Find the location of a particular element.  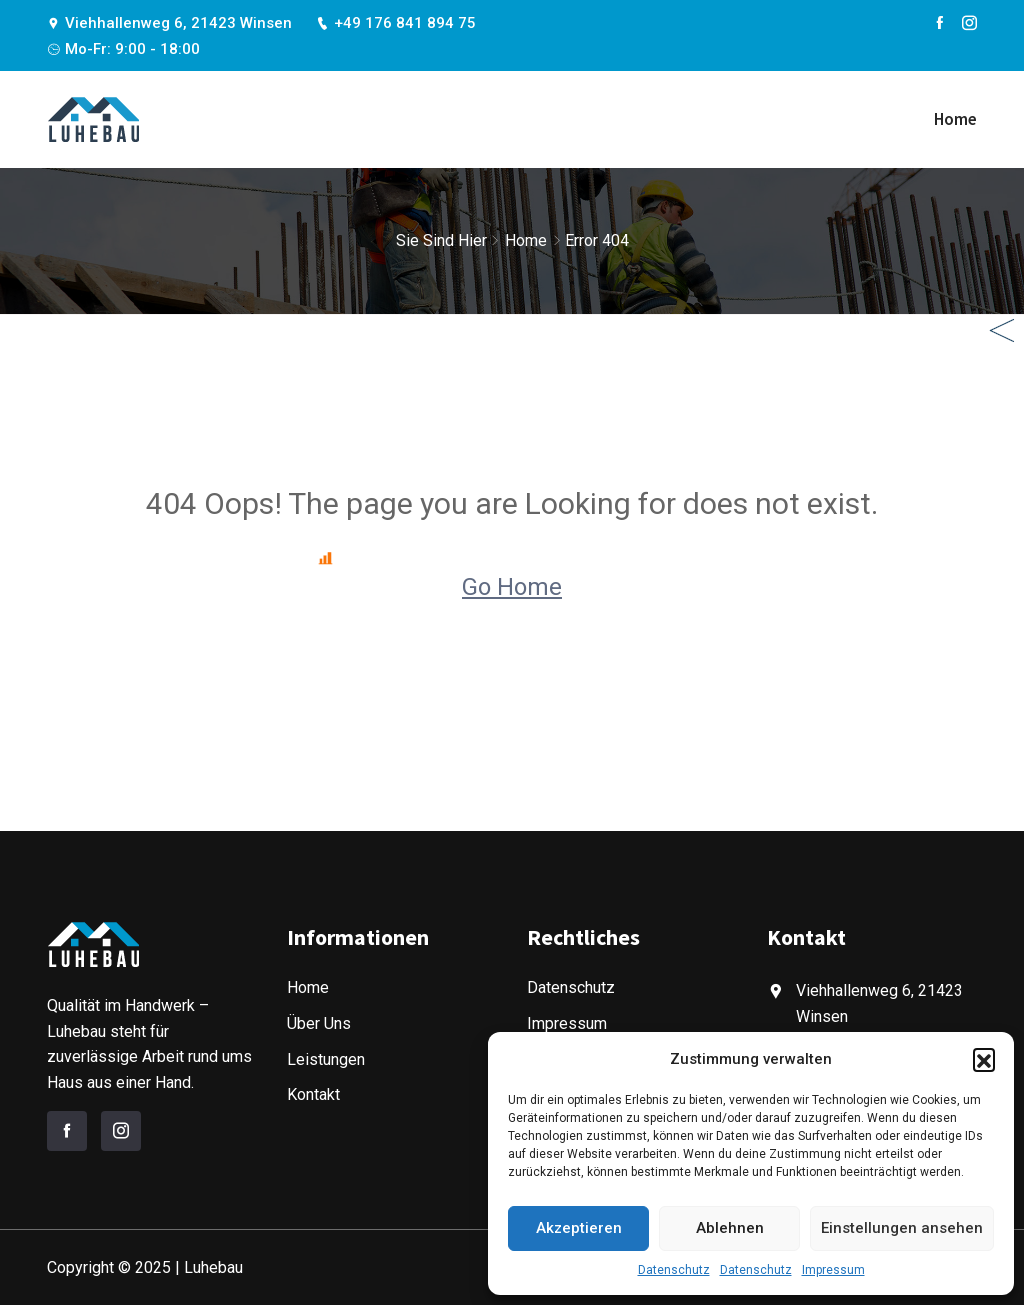

view analytics or statistics is located at coordinates (325, 558).